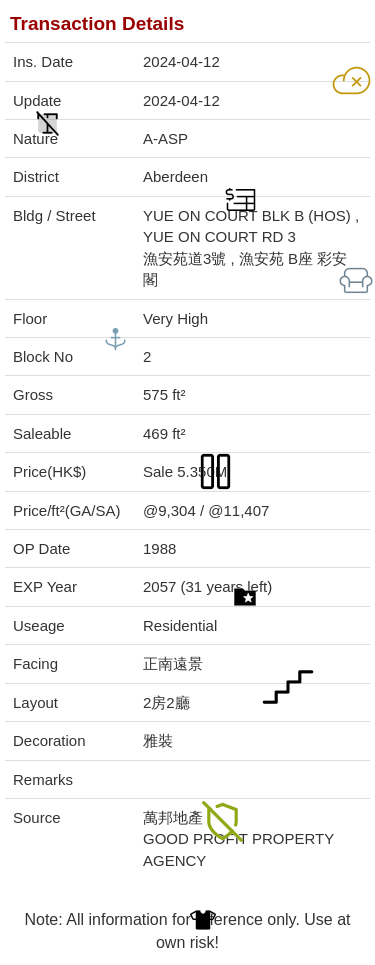  I want to click on browse furniture or home decor items, so click(356, 281).